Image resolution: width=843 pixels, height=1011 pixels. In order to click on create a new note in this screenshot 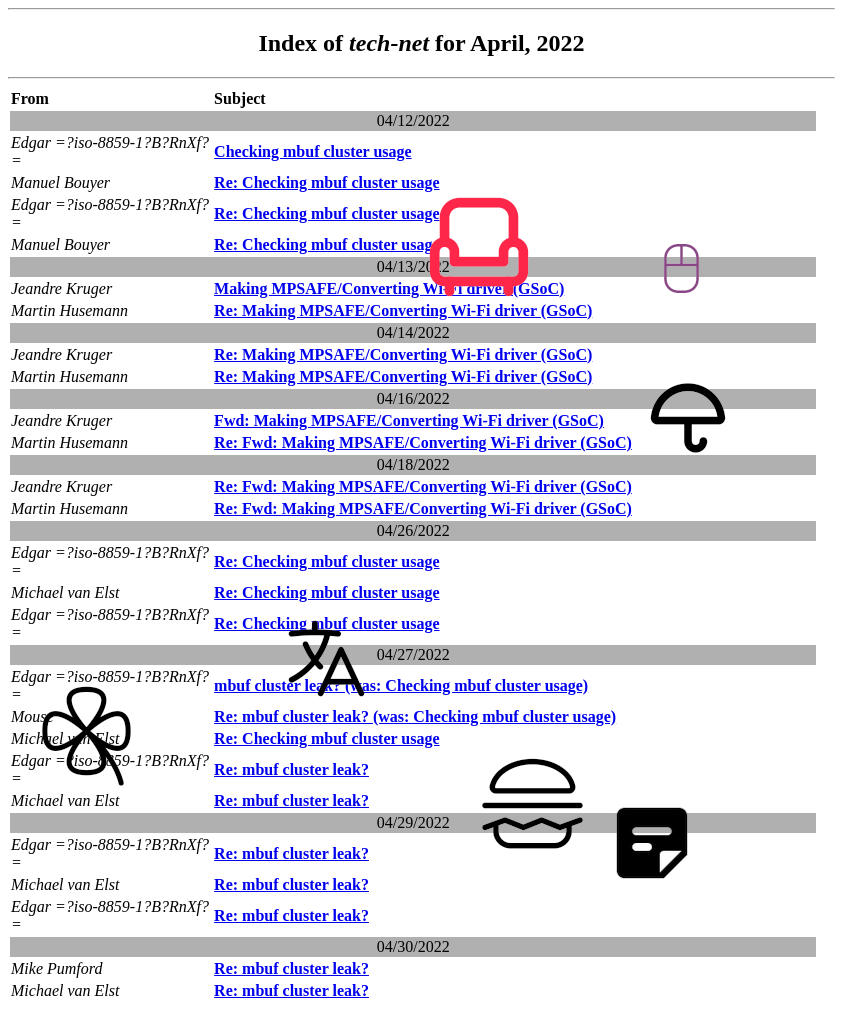, I will do `click(652, 843)`.